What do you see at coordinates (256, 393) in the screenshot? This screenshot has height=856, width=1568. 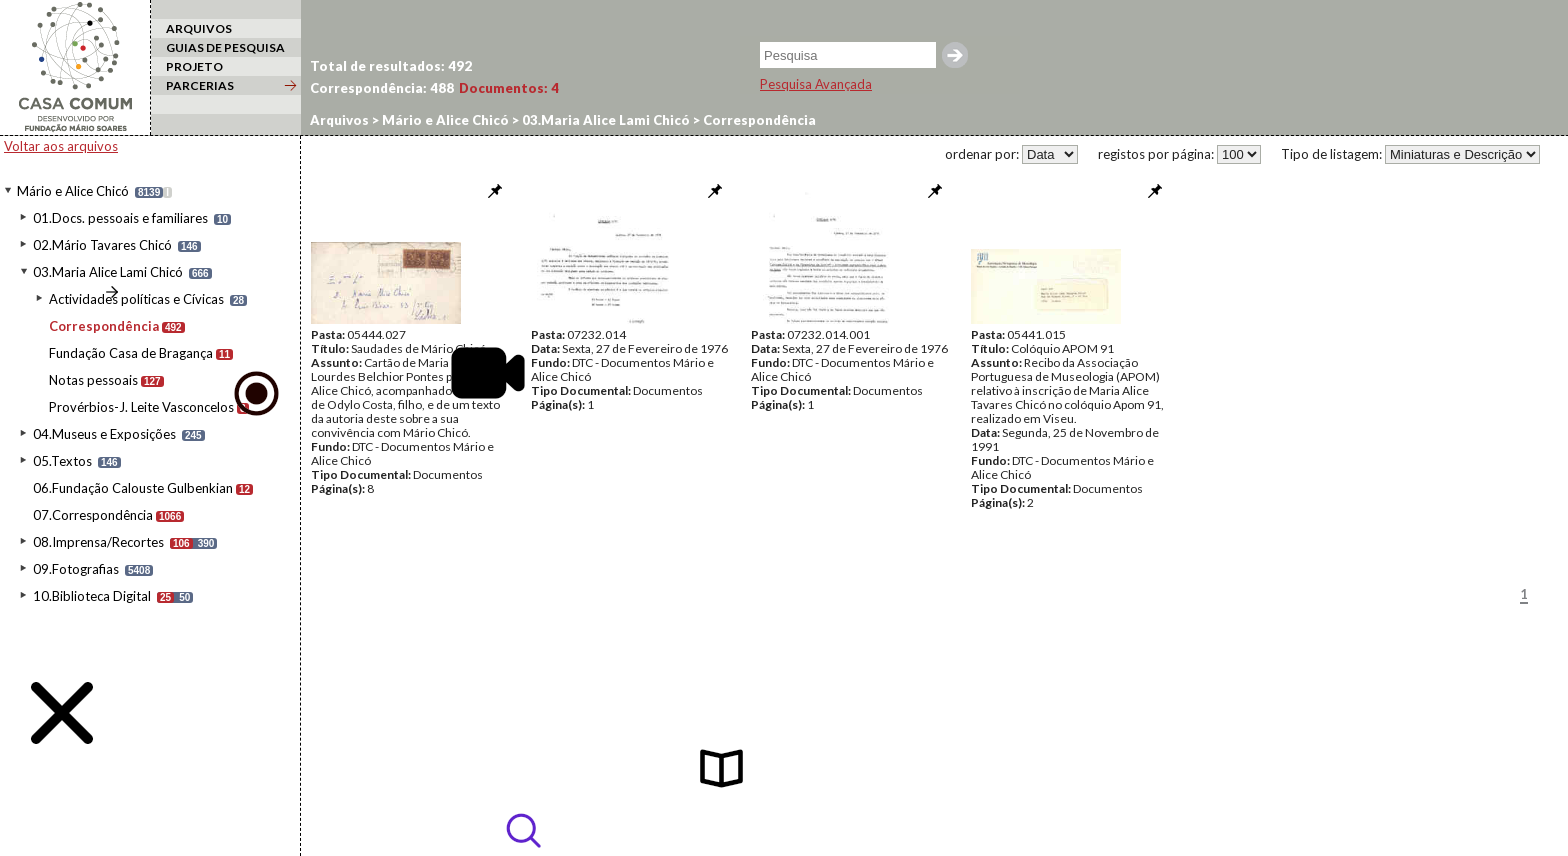 I see `selected radio button option` at bounding box center [256, 393].